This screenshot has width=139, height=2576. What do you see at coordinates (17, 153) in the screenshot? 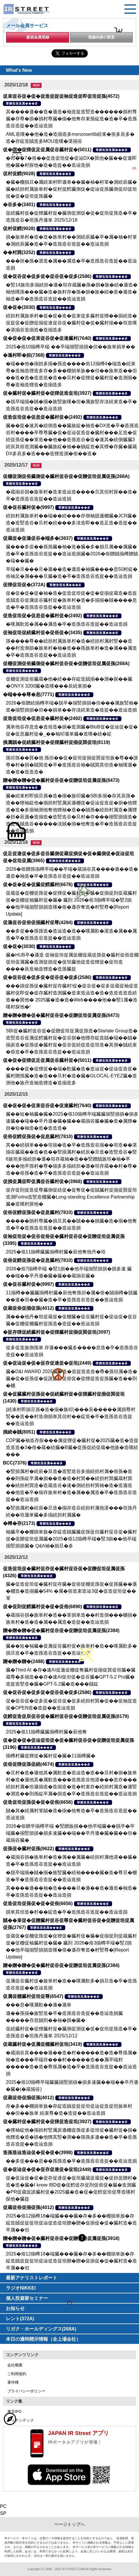
I see `apply horizontal border to selected cells` at bounding box center [17, 153].